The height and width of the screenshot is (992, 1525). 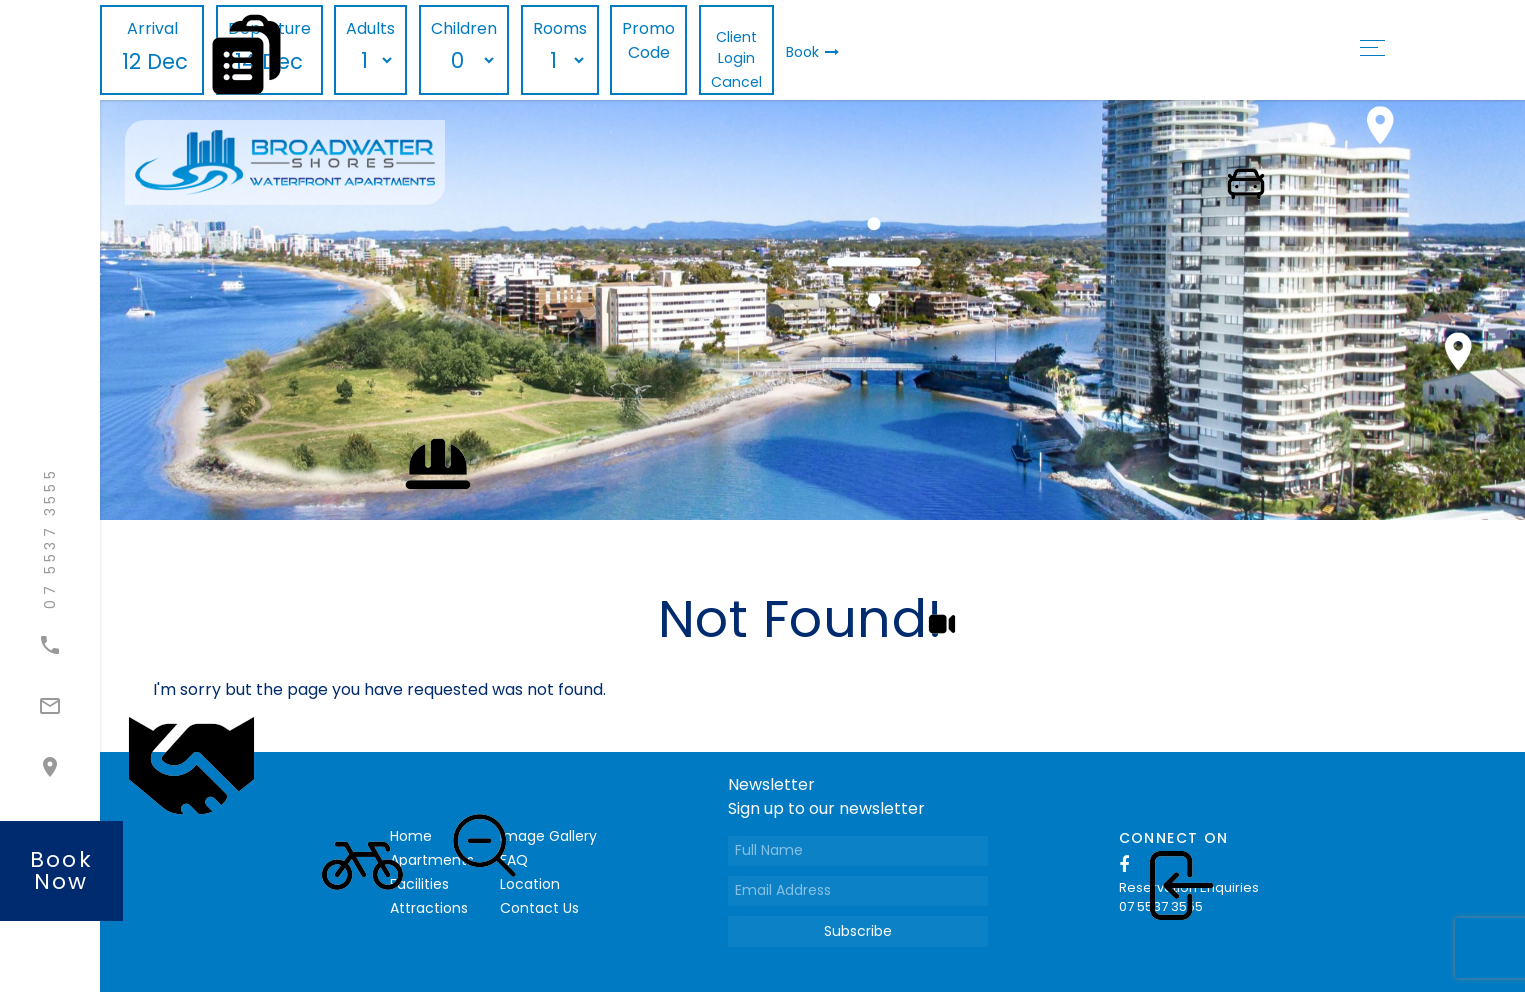 I want to click on access vehicle or car-related settings, so click(x=1246, y=183).